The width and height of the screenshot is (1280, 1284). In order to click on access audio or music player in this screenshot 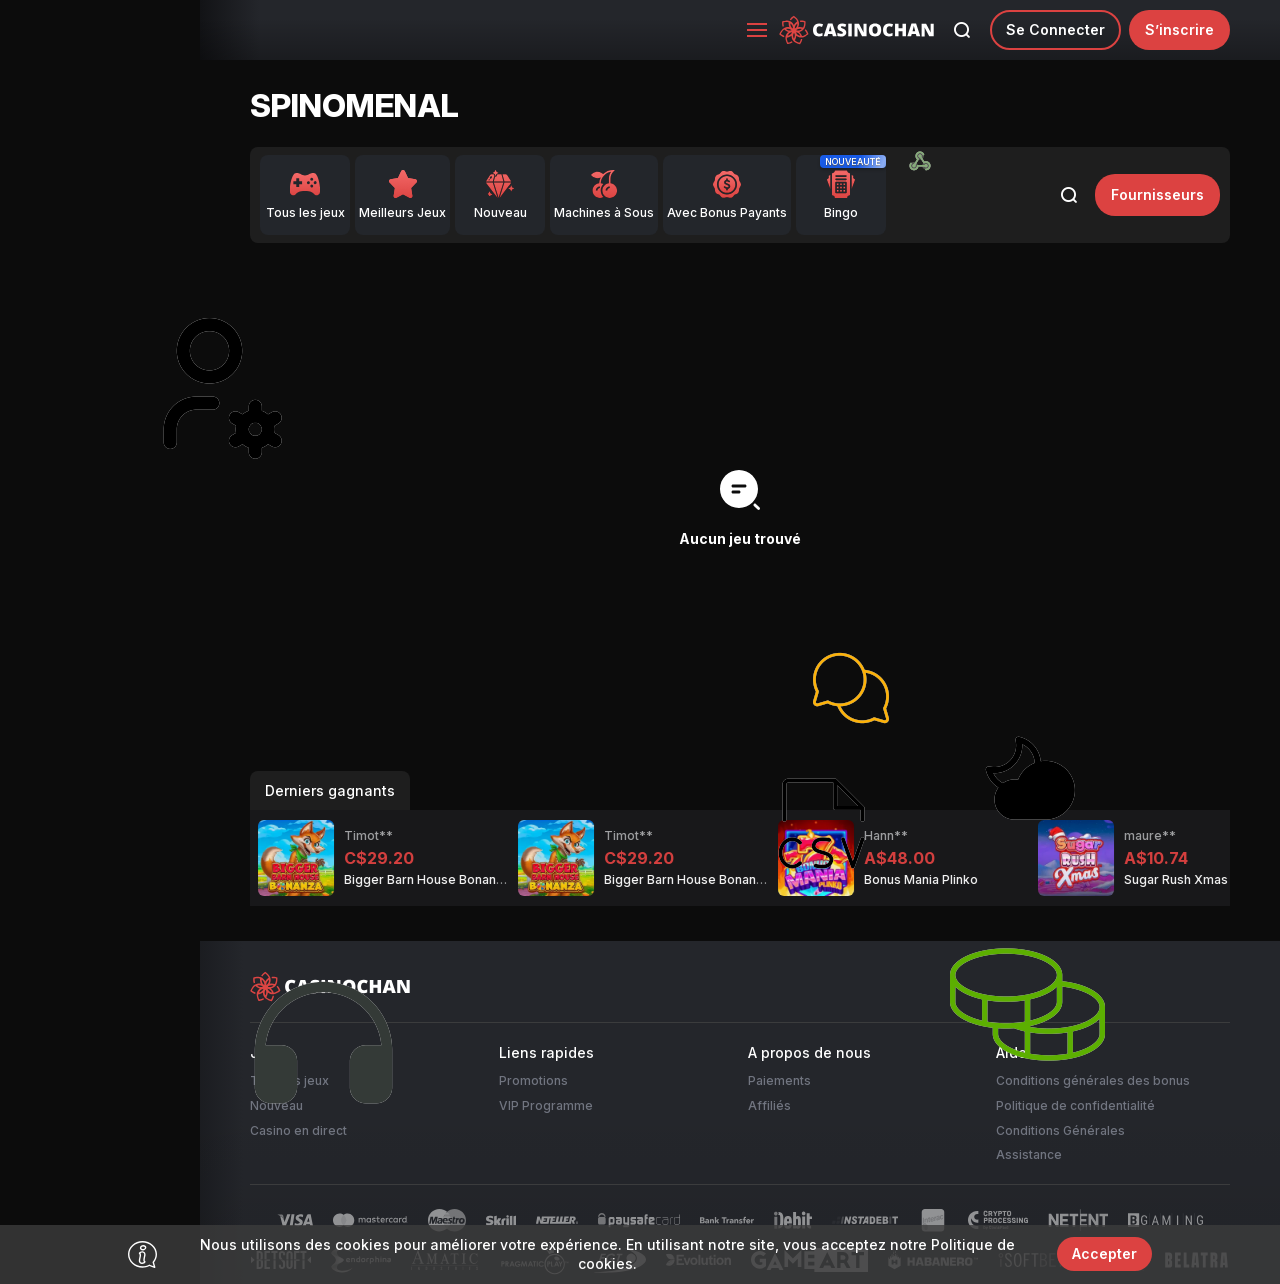, I will do `click(323, 1050)`.